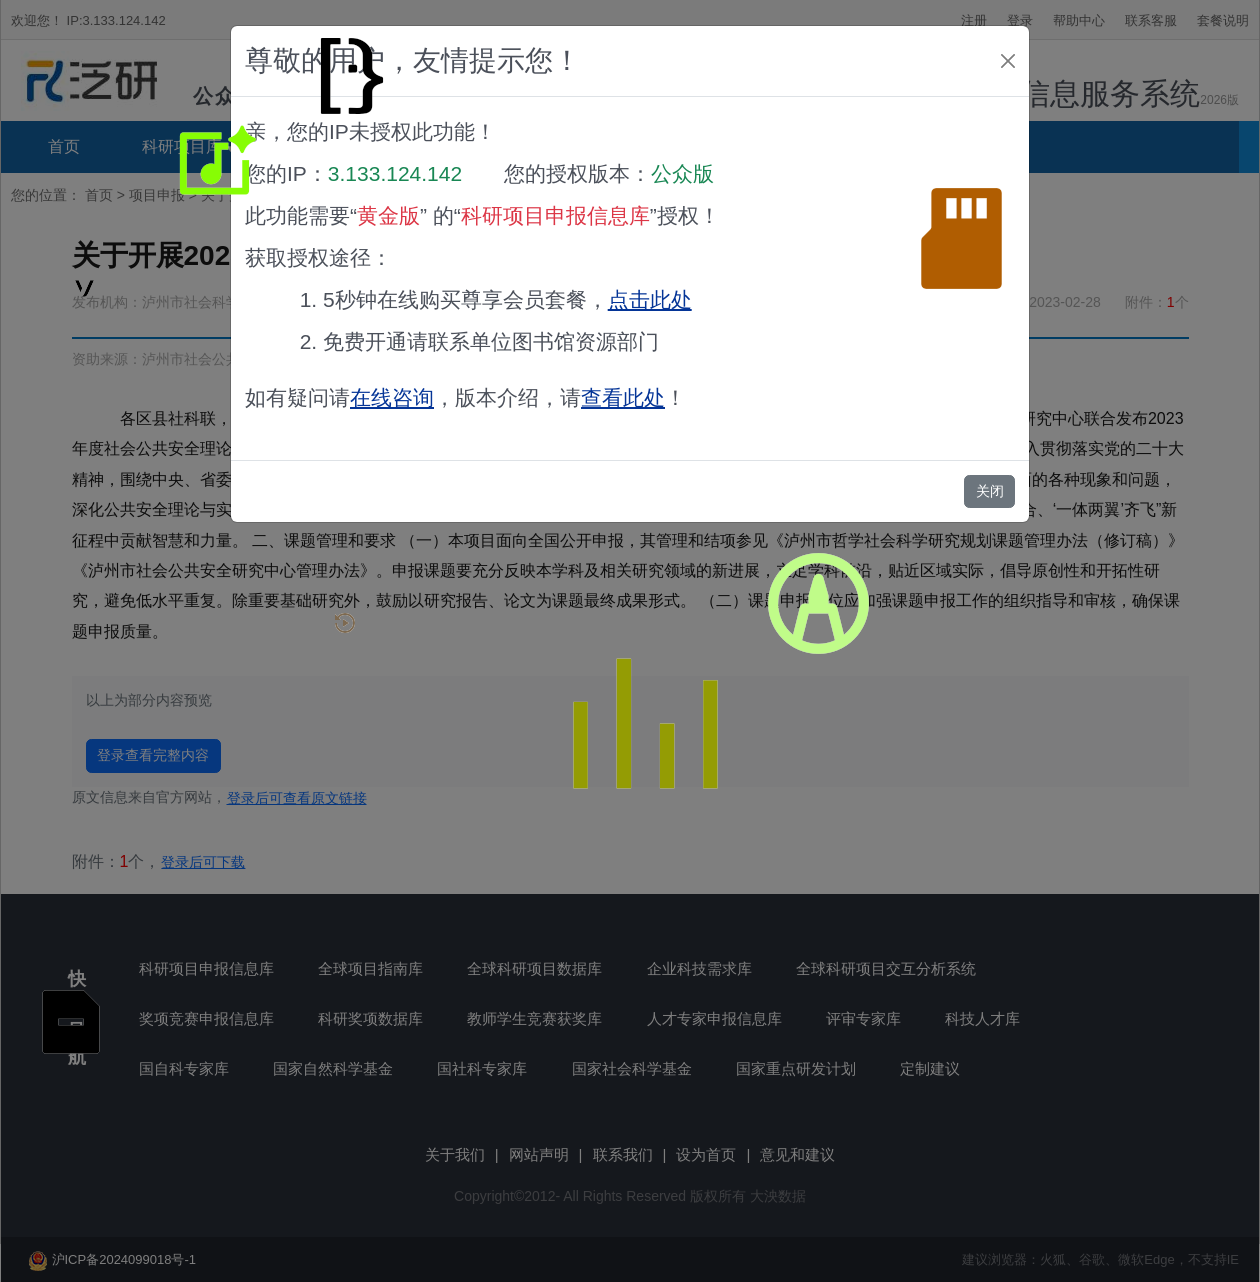 The width and height of the screenshot is (1260, 1282). I want to click on vonage app or service, so click(84, 288).